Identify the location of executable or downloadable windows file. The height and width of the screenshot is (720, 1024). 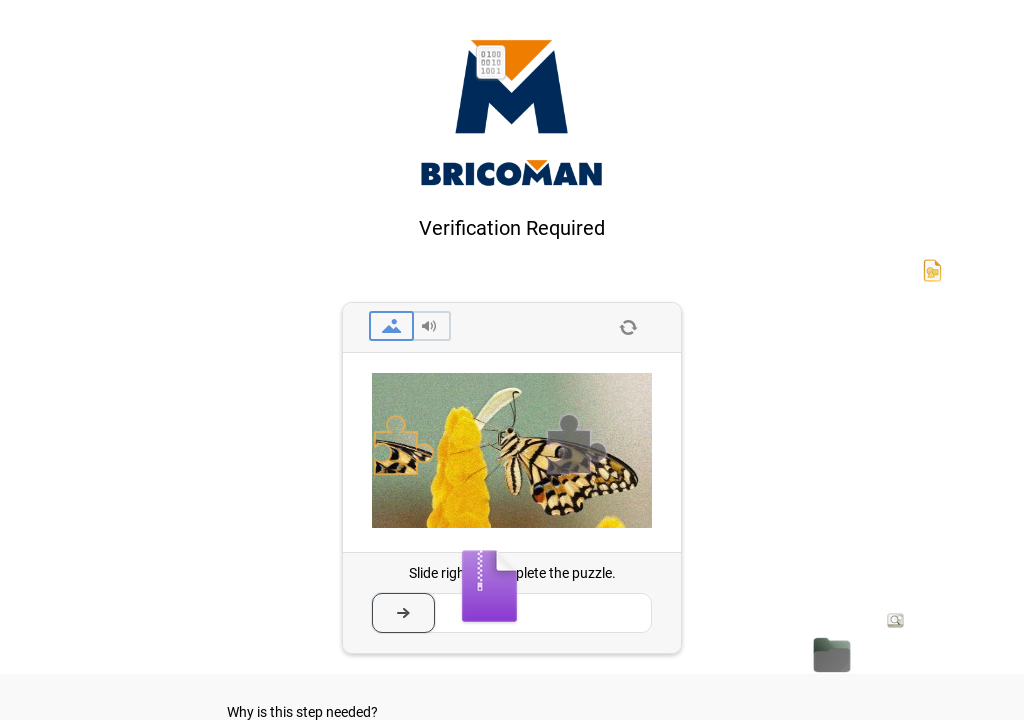
(491, 62).